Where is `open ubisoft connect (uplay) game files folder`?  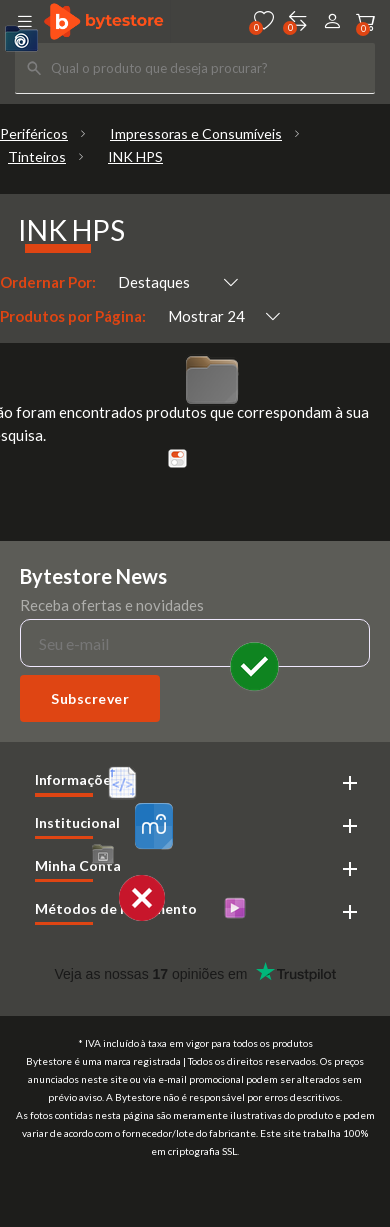
open ubisoft connect (uplay) game files folder is located at coordinates (21, 39).